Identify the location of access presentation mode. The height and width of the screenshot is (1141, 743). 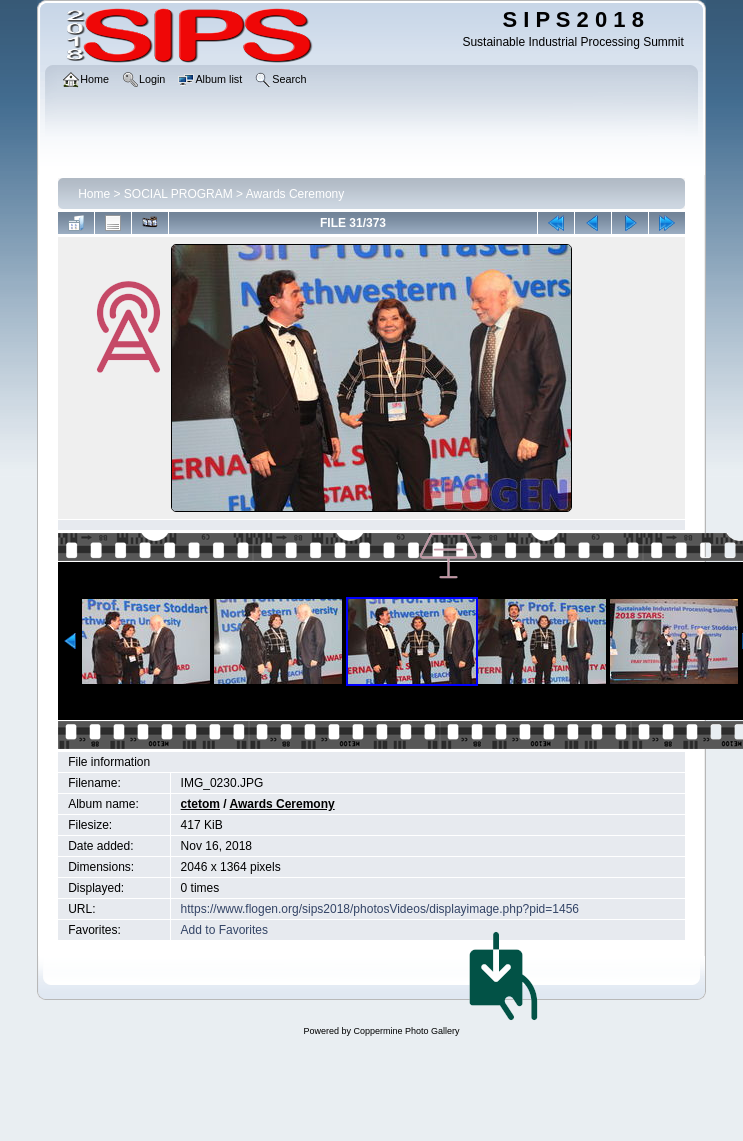
(448, 555).